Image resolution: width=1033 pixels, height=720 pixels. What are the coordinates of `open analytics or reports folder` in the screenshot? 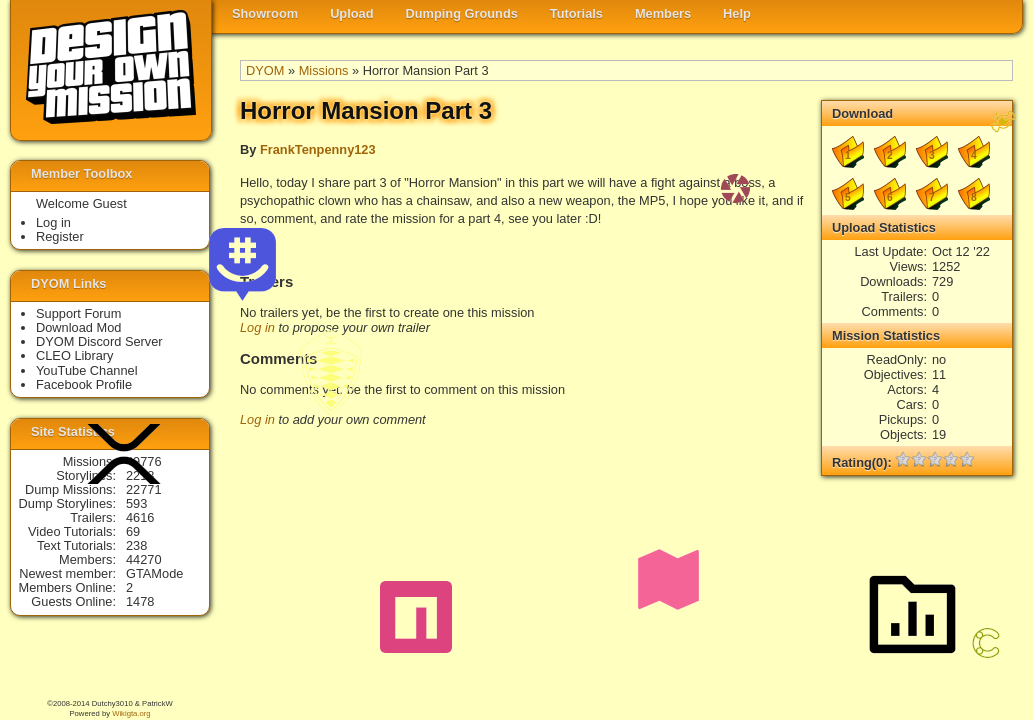 It's located at (912, 614).